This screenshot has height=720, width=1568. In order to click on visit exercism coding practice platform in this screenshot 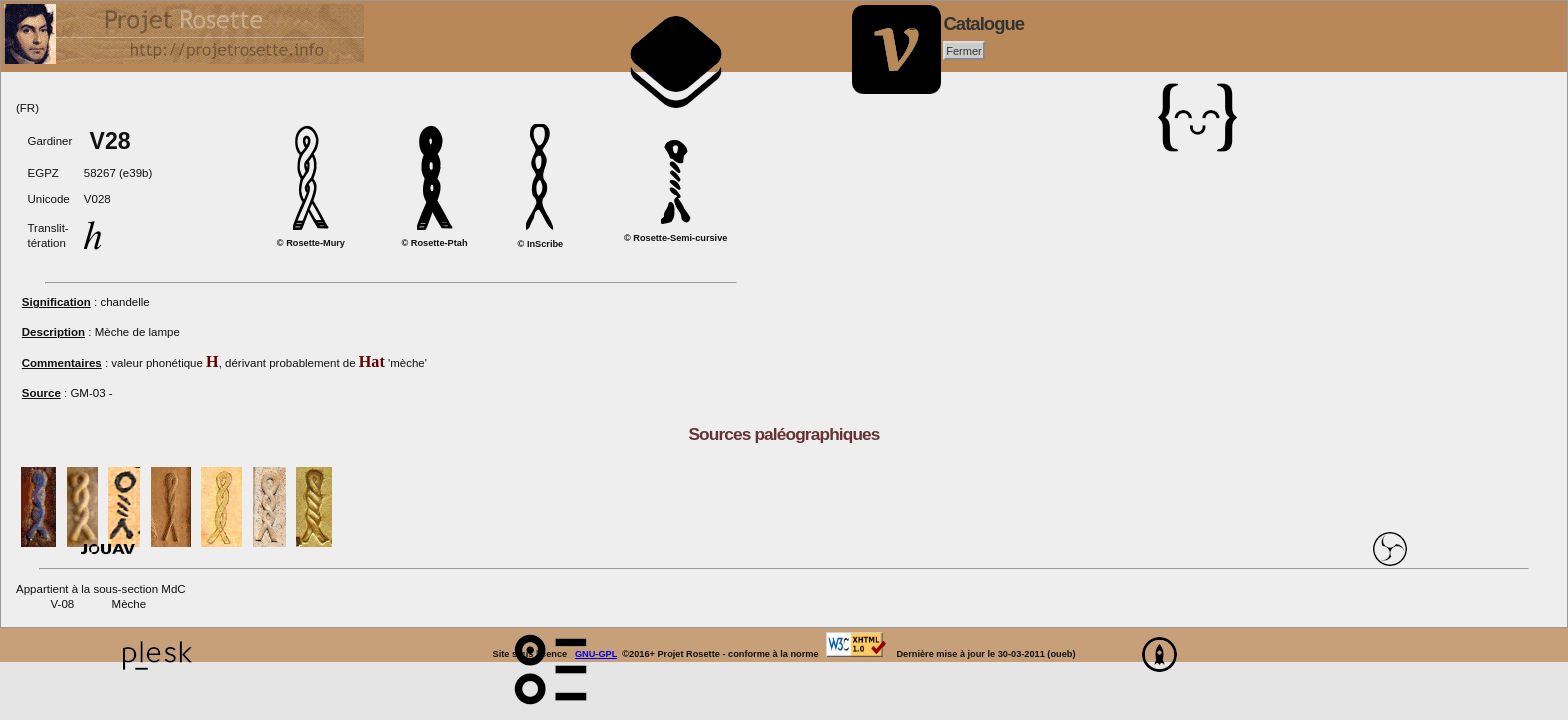, I will do `click(1197, 117)`.